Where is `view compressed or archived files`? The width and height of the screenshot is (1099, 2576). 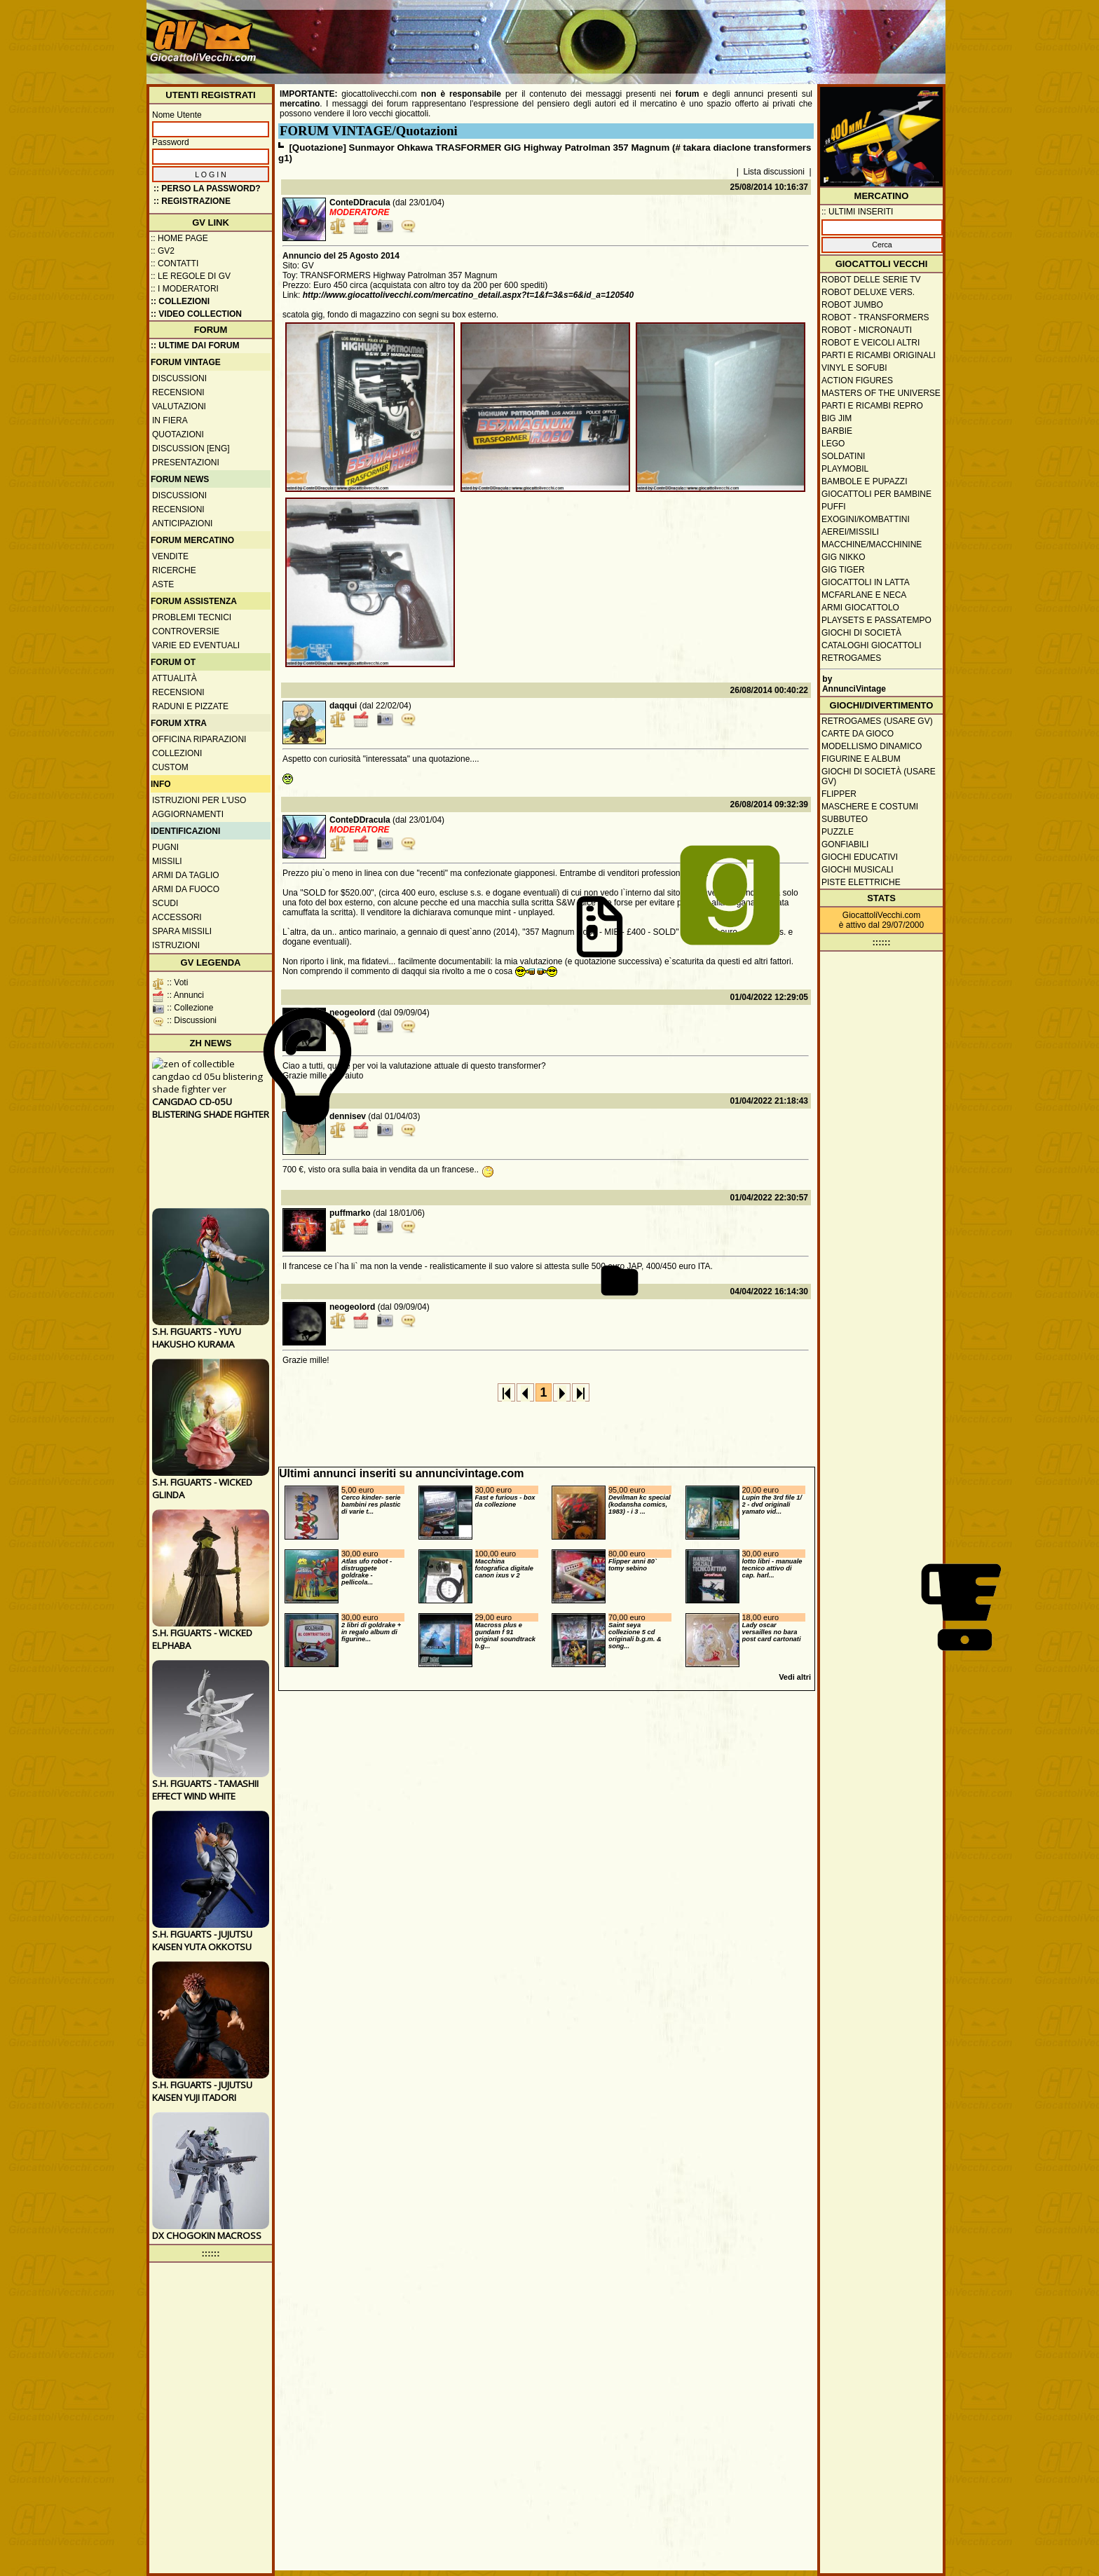
view compressed or archived files is located at coordinates (599, 926).